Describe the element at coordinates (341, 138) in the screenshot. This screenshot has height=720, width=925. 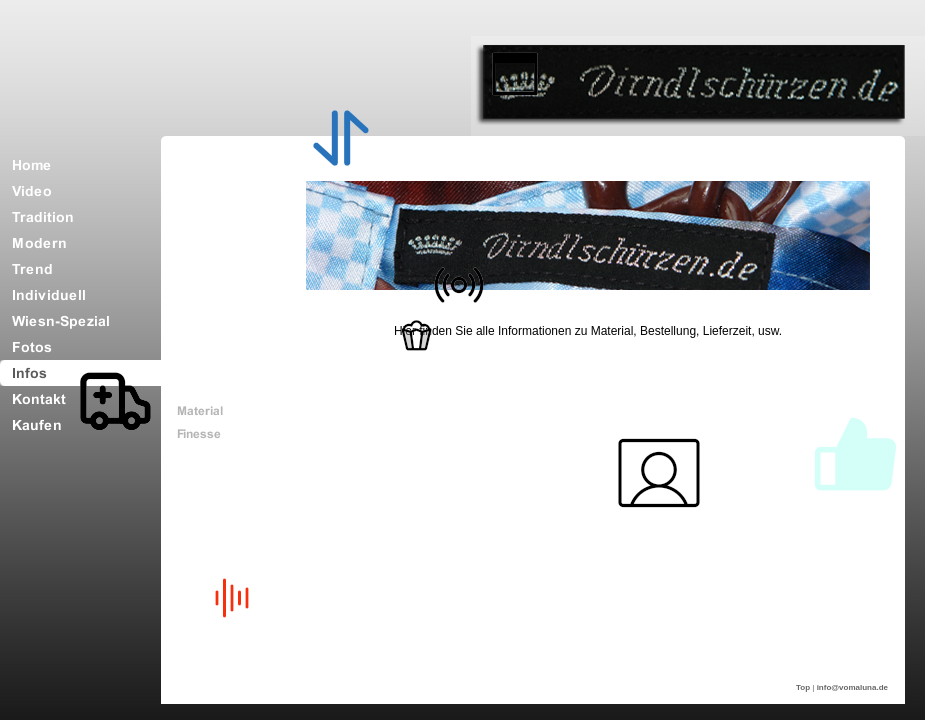
I see `transfer data between devices` at that location.